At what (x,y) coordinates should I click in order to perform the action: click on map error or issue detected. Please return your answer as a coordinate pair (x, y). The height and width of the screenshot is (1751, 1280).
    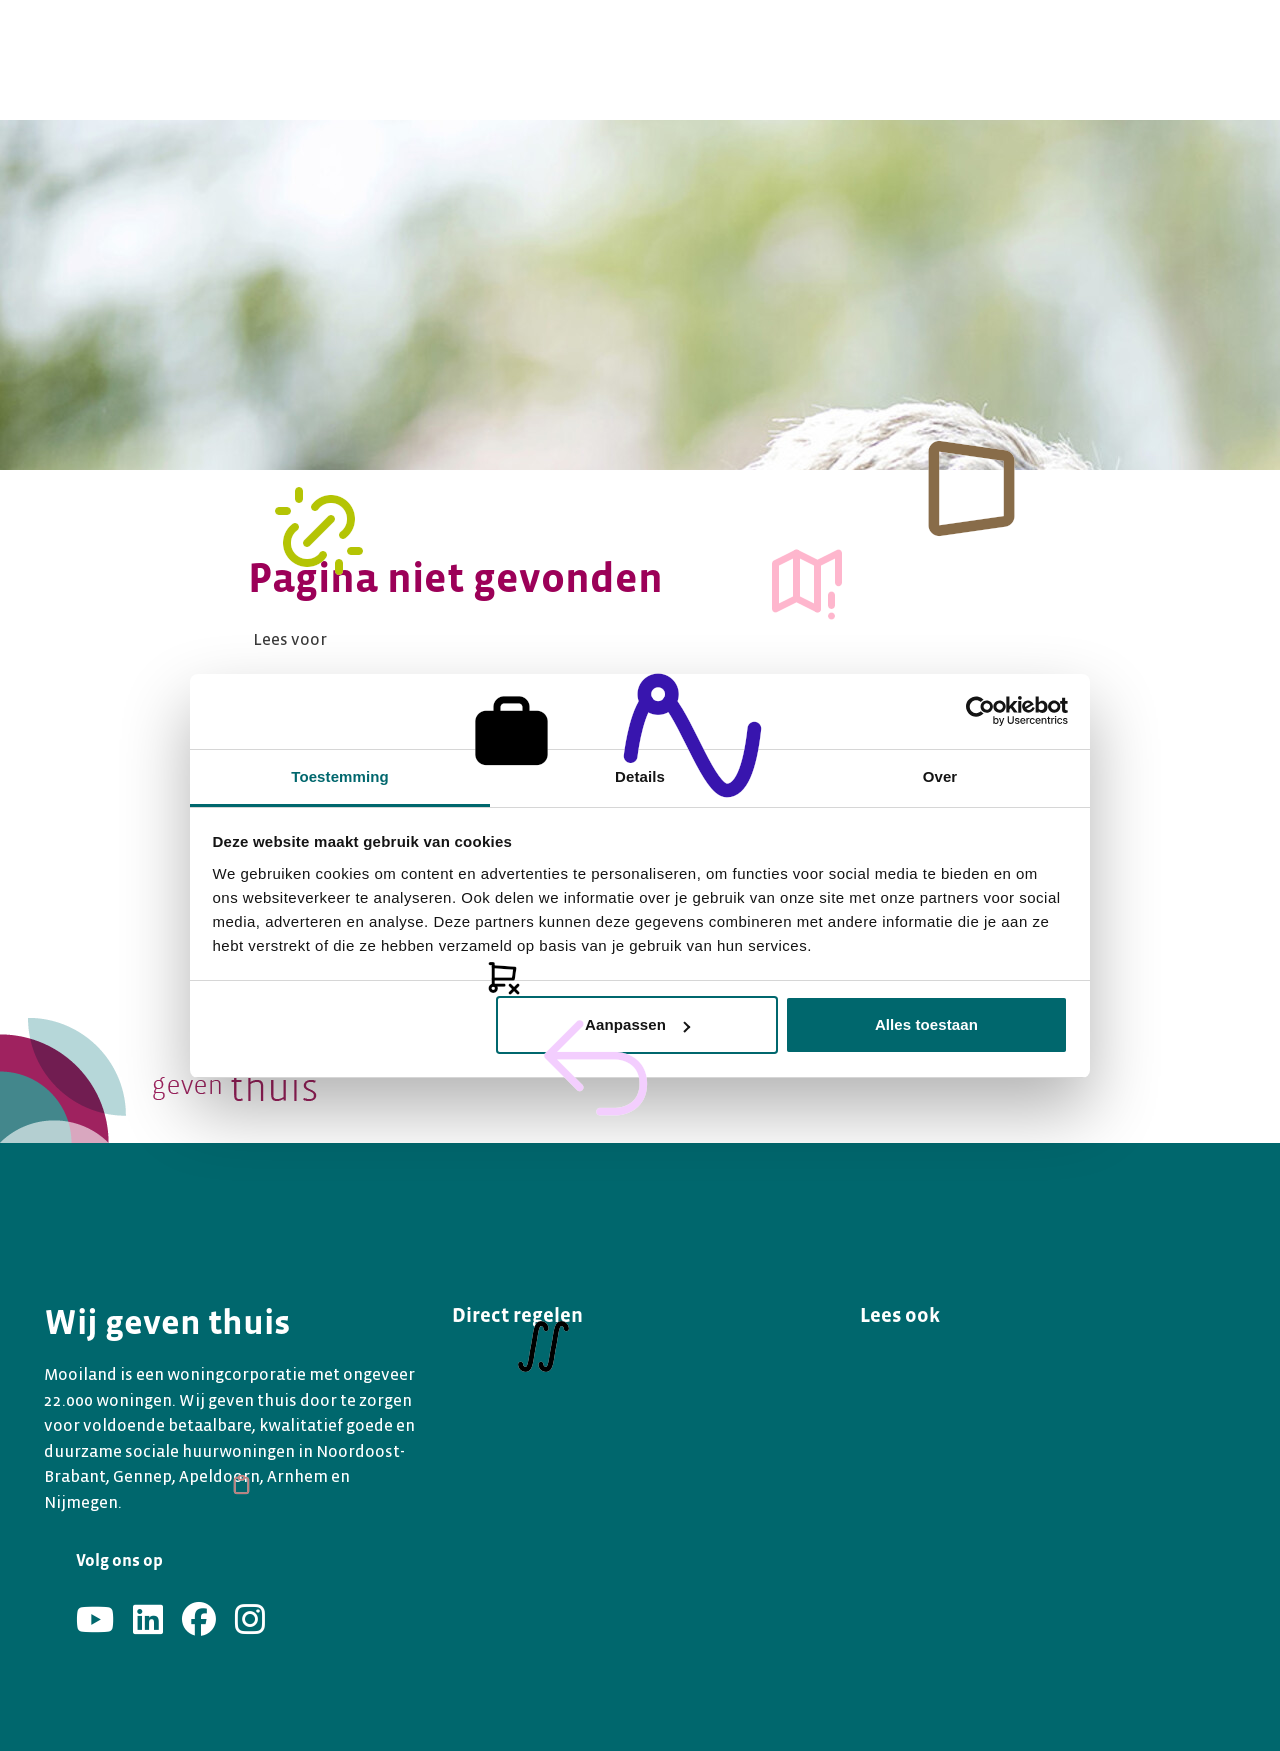
    Looking at the image, I should click on (807, 581).